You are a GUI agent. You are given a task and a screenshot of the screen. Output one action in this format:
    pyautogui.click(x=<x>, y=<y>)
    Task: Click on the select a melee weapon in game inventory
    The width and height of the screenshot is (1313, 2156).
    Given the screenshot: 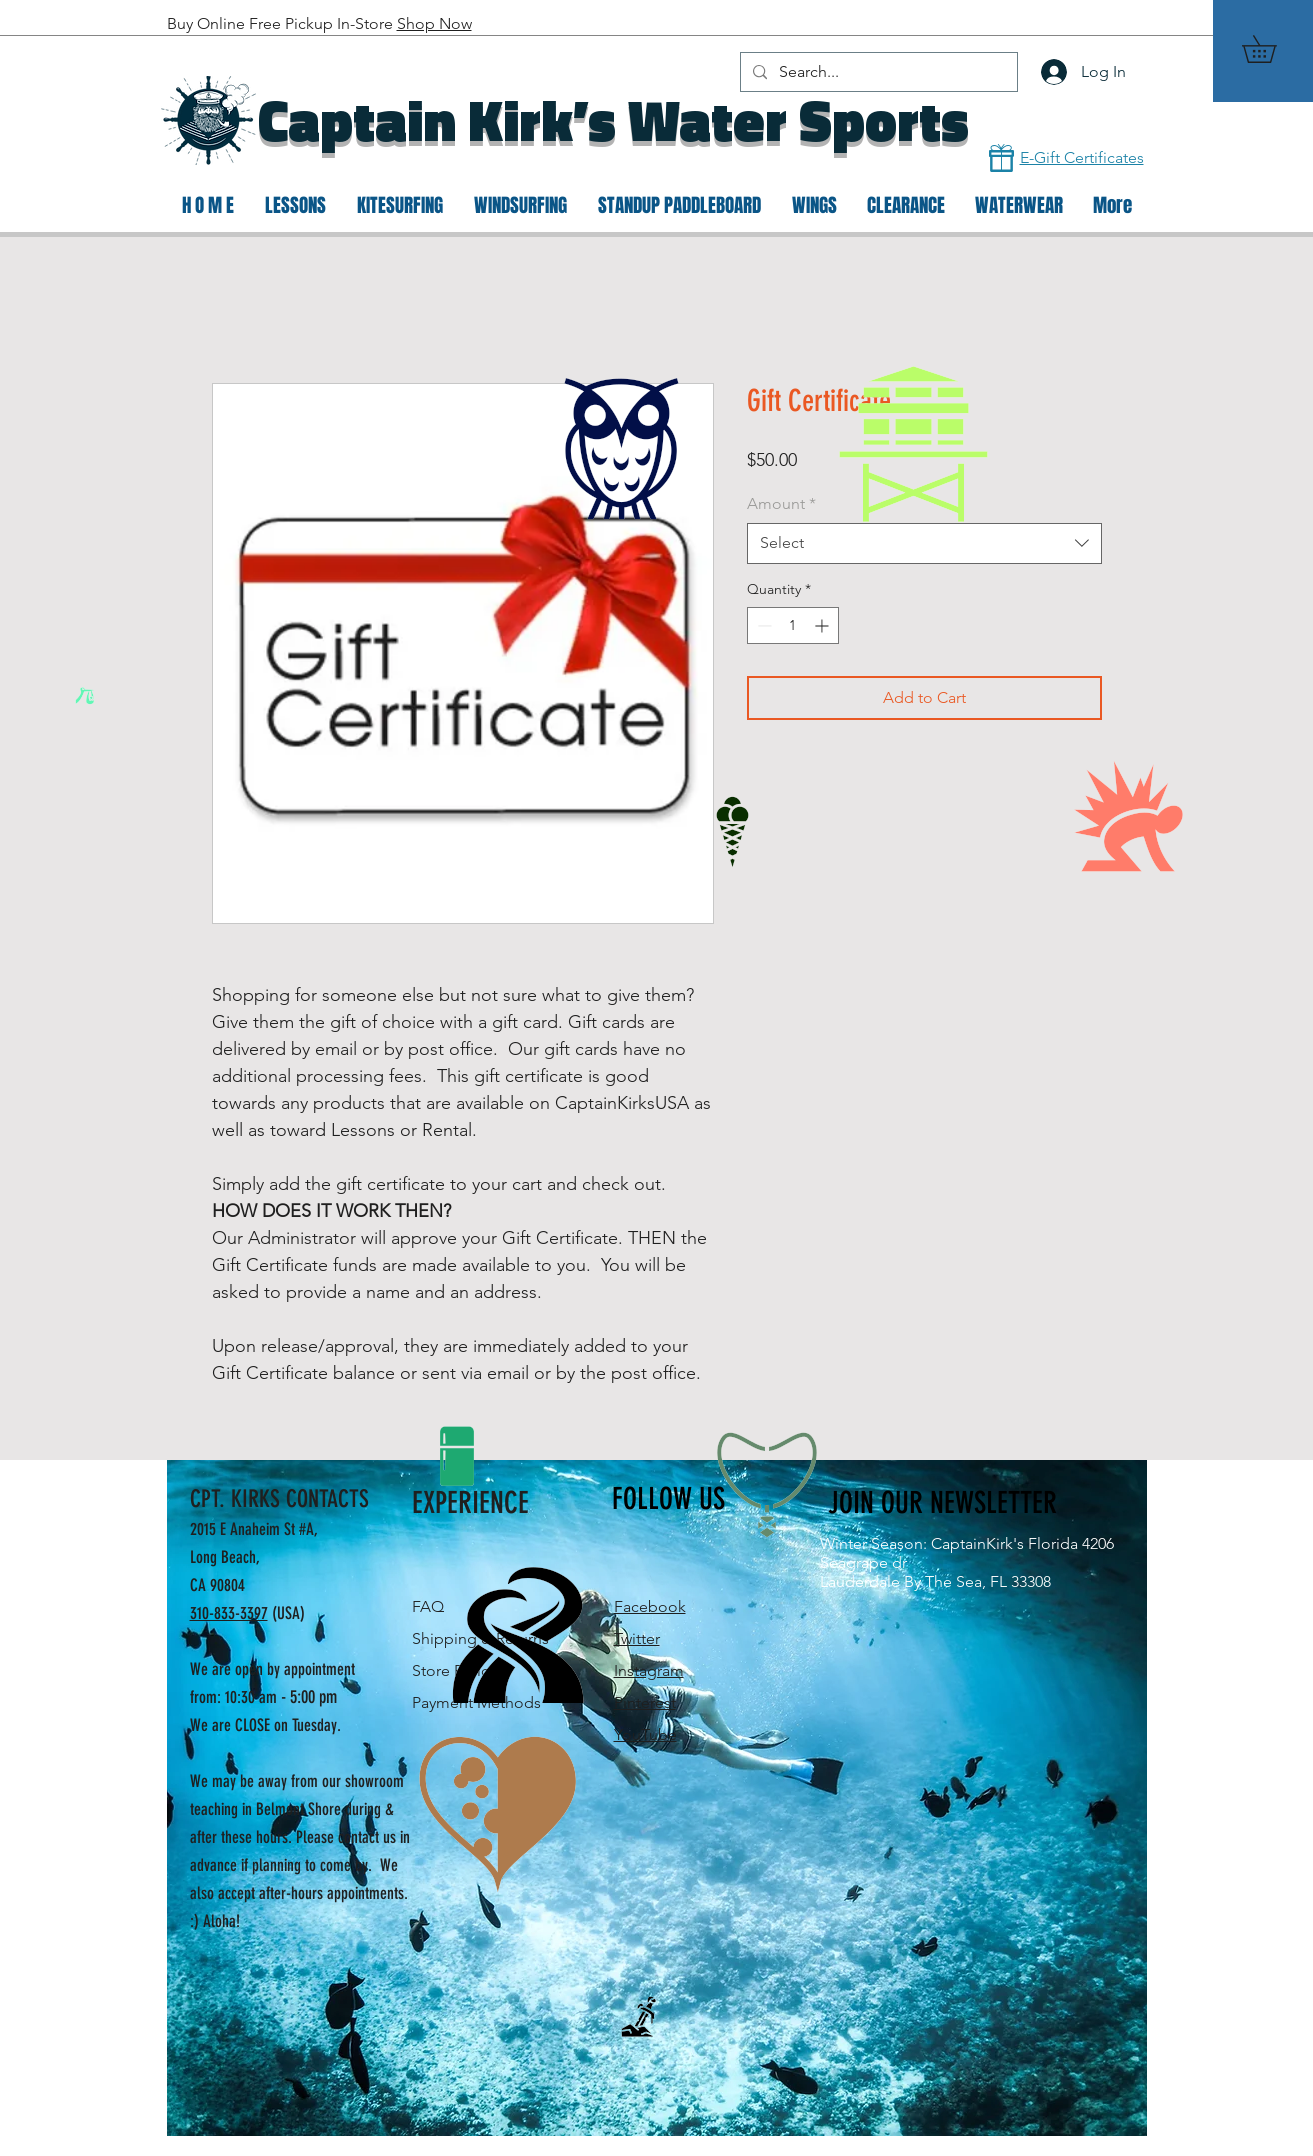 What is the action you would take?
    pyautogui.click(x=641, y=2016)
    